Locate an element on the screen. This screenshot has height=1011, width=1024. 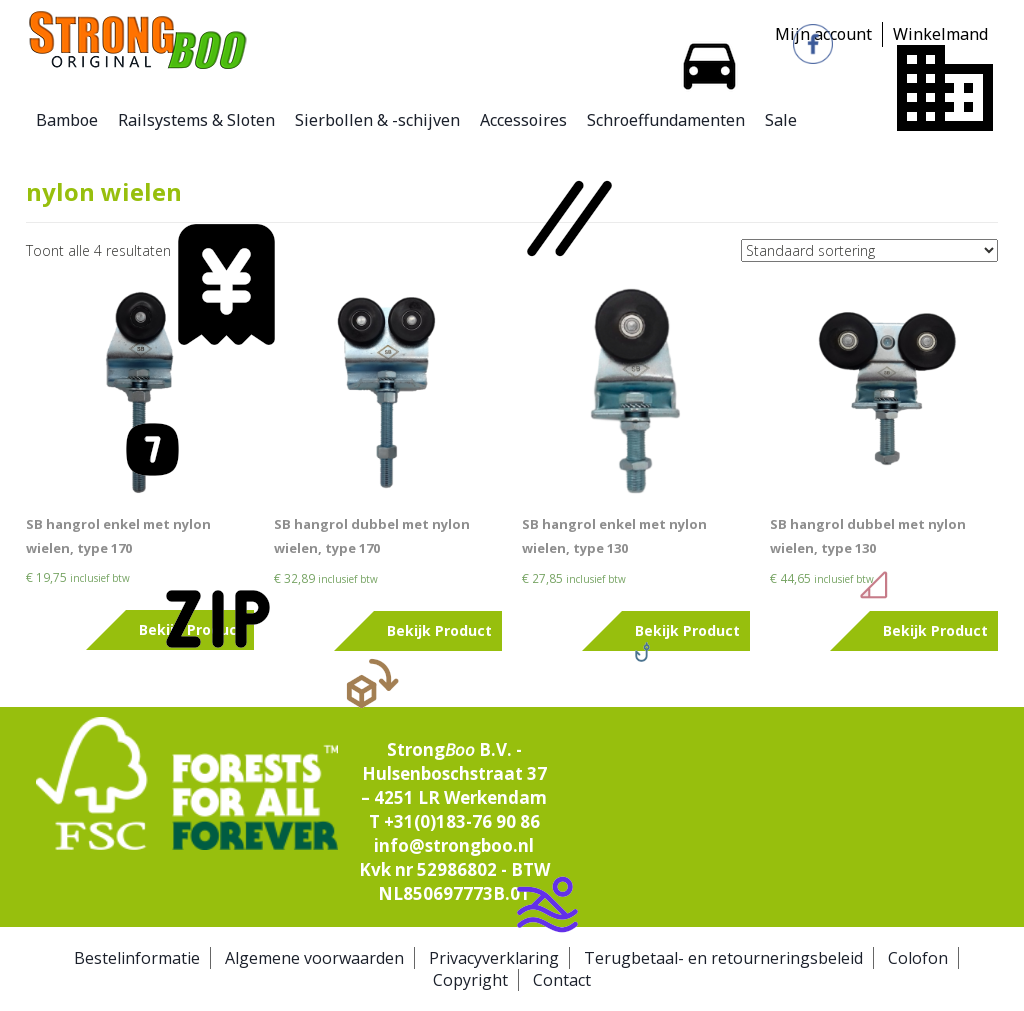
indicates a separator or divider between elements is located at coordinates (569, 218).